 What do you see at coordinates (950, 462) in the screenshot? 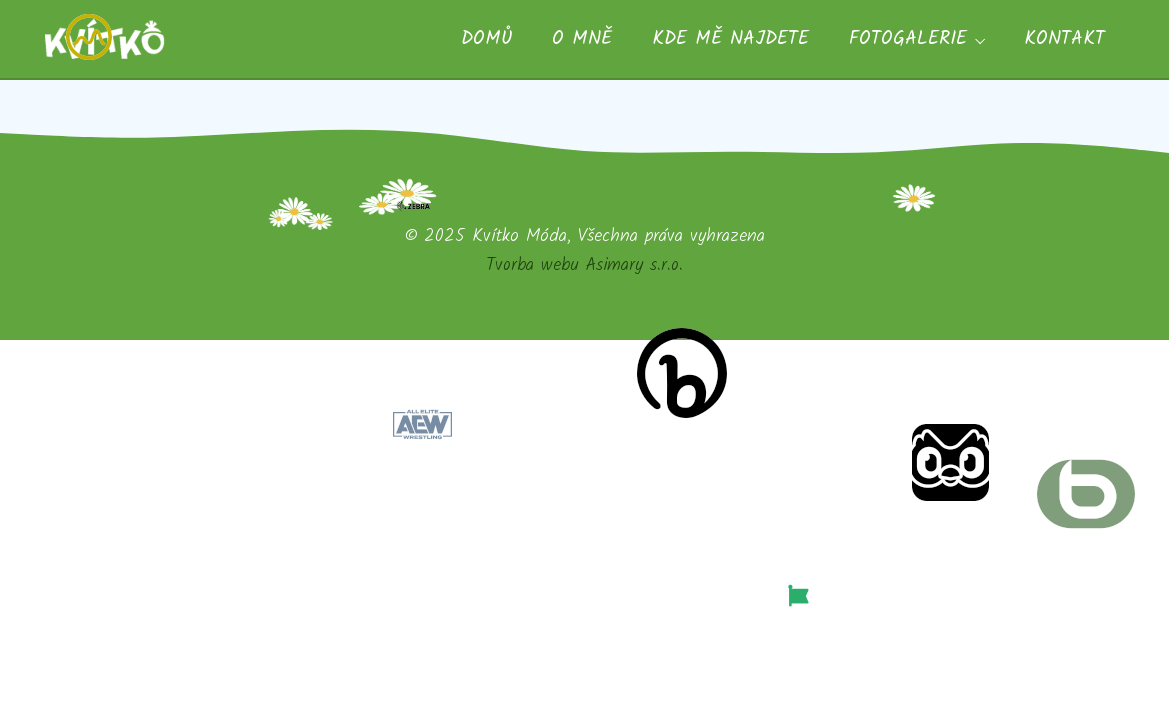
I see `open the duolingo language learning app` at bounding box center [950, 462].